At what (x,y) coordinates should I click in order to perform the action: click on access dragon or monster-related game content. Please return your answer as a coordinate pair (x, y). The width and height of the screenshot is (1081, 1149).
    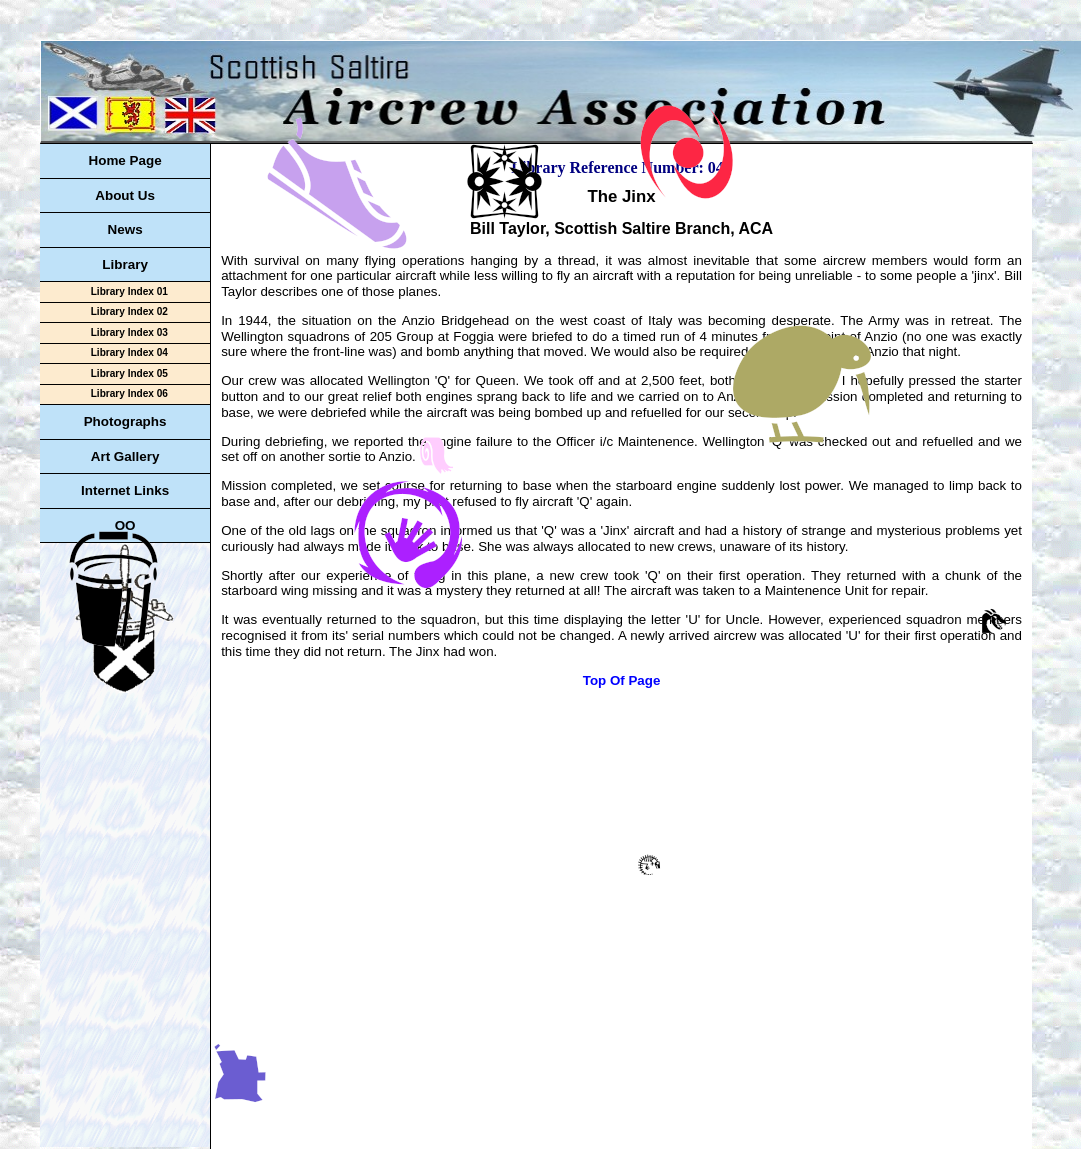
    Looking at the image, I should click on (994, 621).